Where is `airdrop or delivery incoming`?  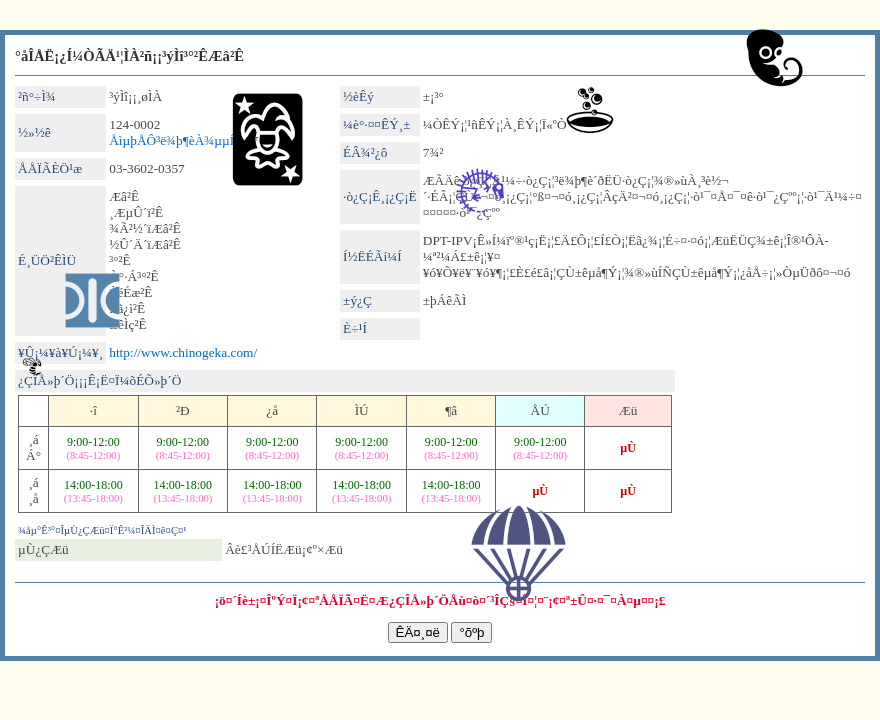 airdrop or delivery incoming is located at coordinates (518, 553).